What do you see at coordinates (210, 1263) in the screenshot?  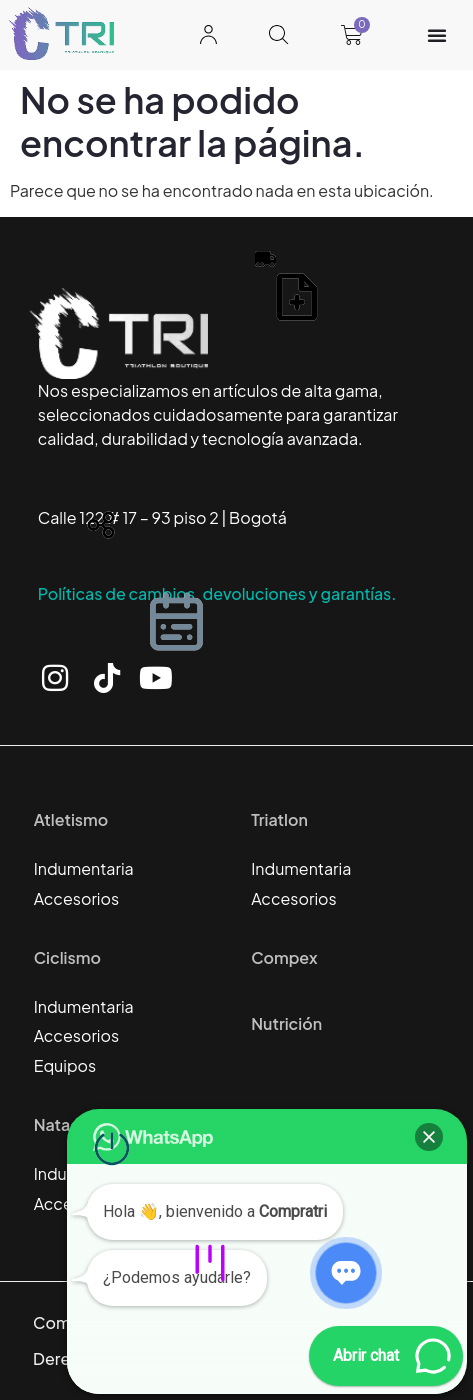 I see `open kanban board view` at bounding box center [210, 1263].